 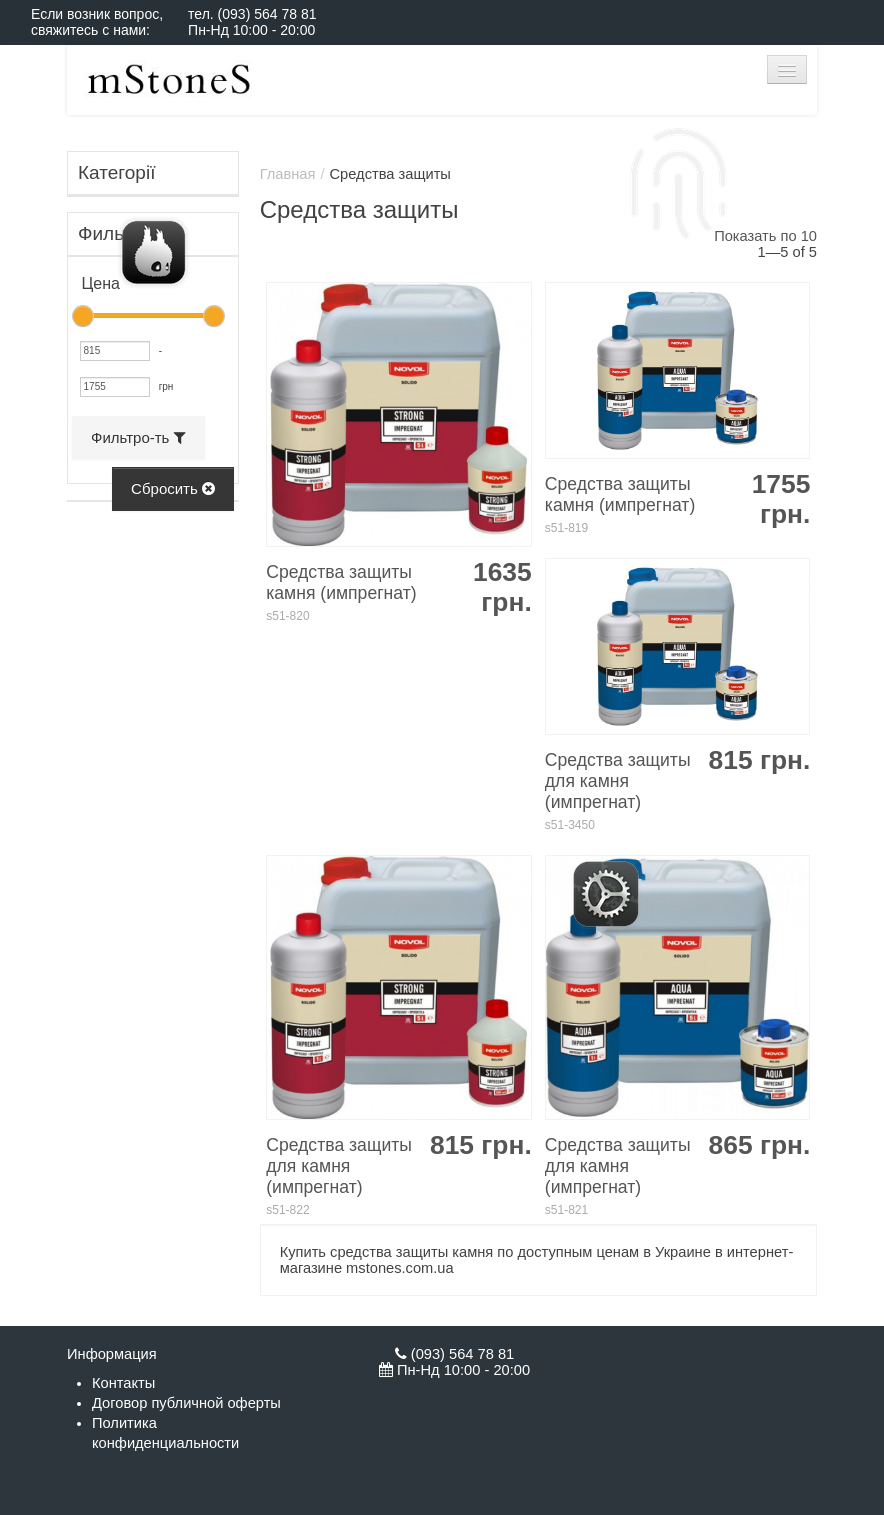 What do you see at coordinates (153, 252) in the screenshot?
I see `launch the badland game app` at bounding box center [153, 252].